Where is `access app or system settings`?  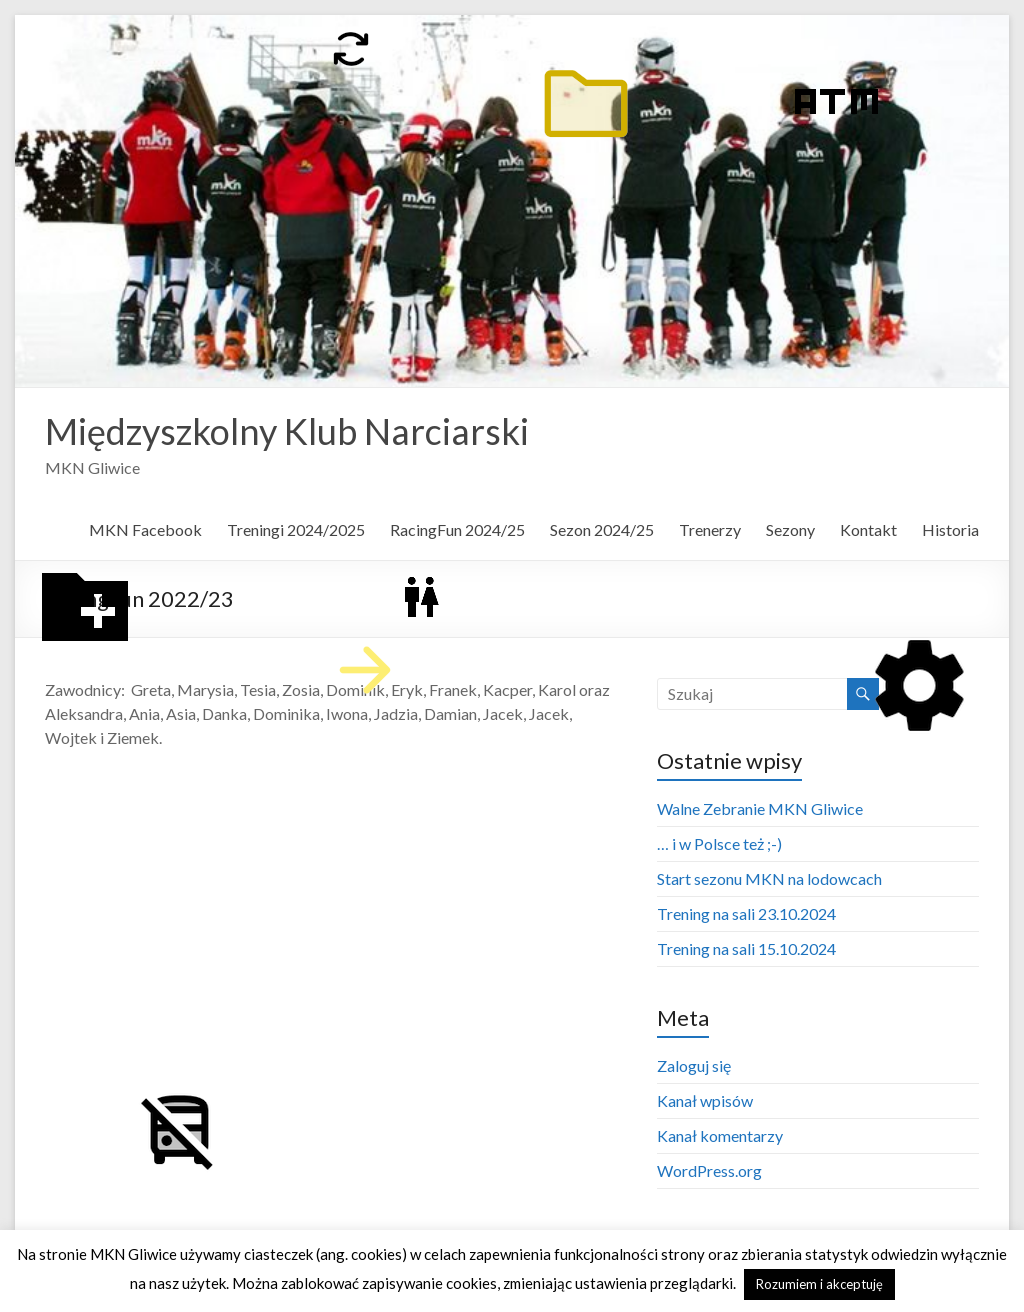
access app or system settings is located at coordinates (919, 685).